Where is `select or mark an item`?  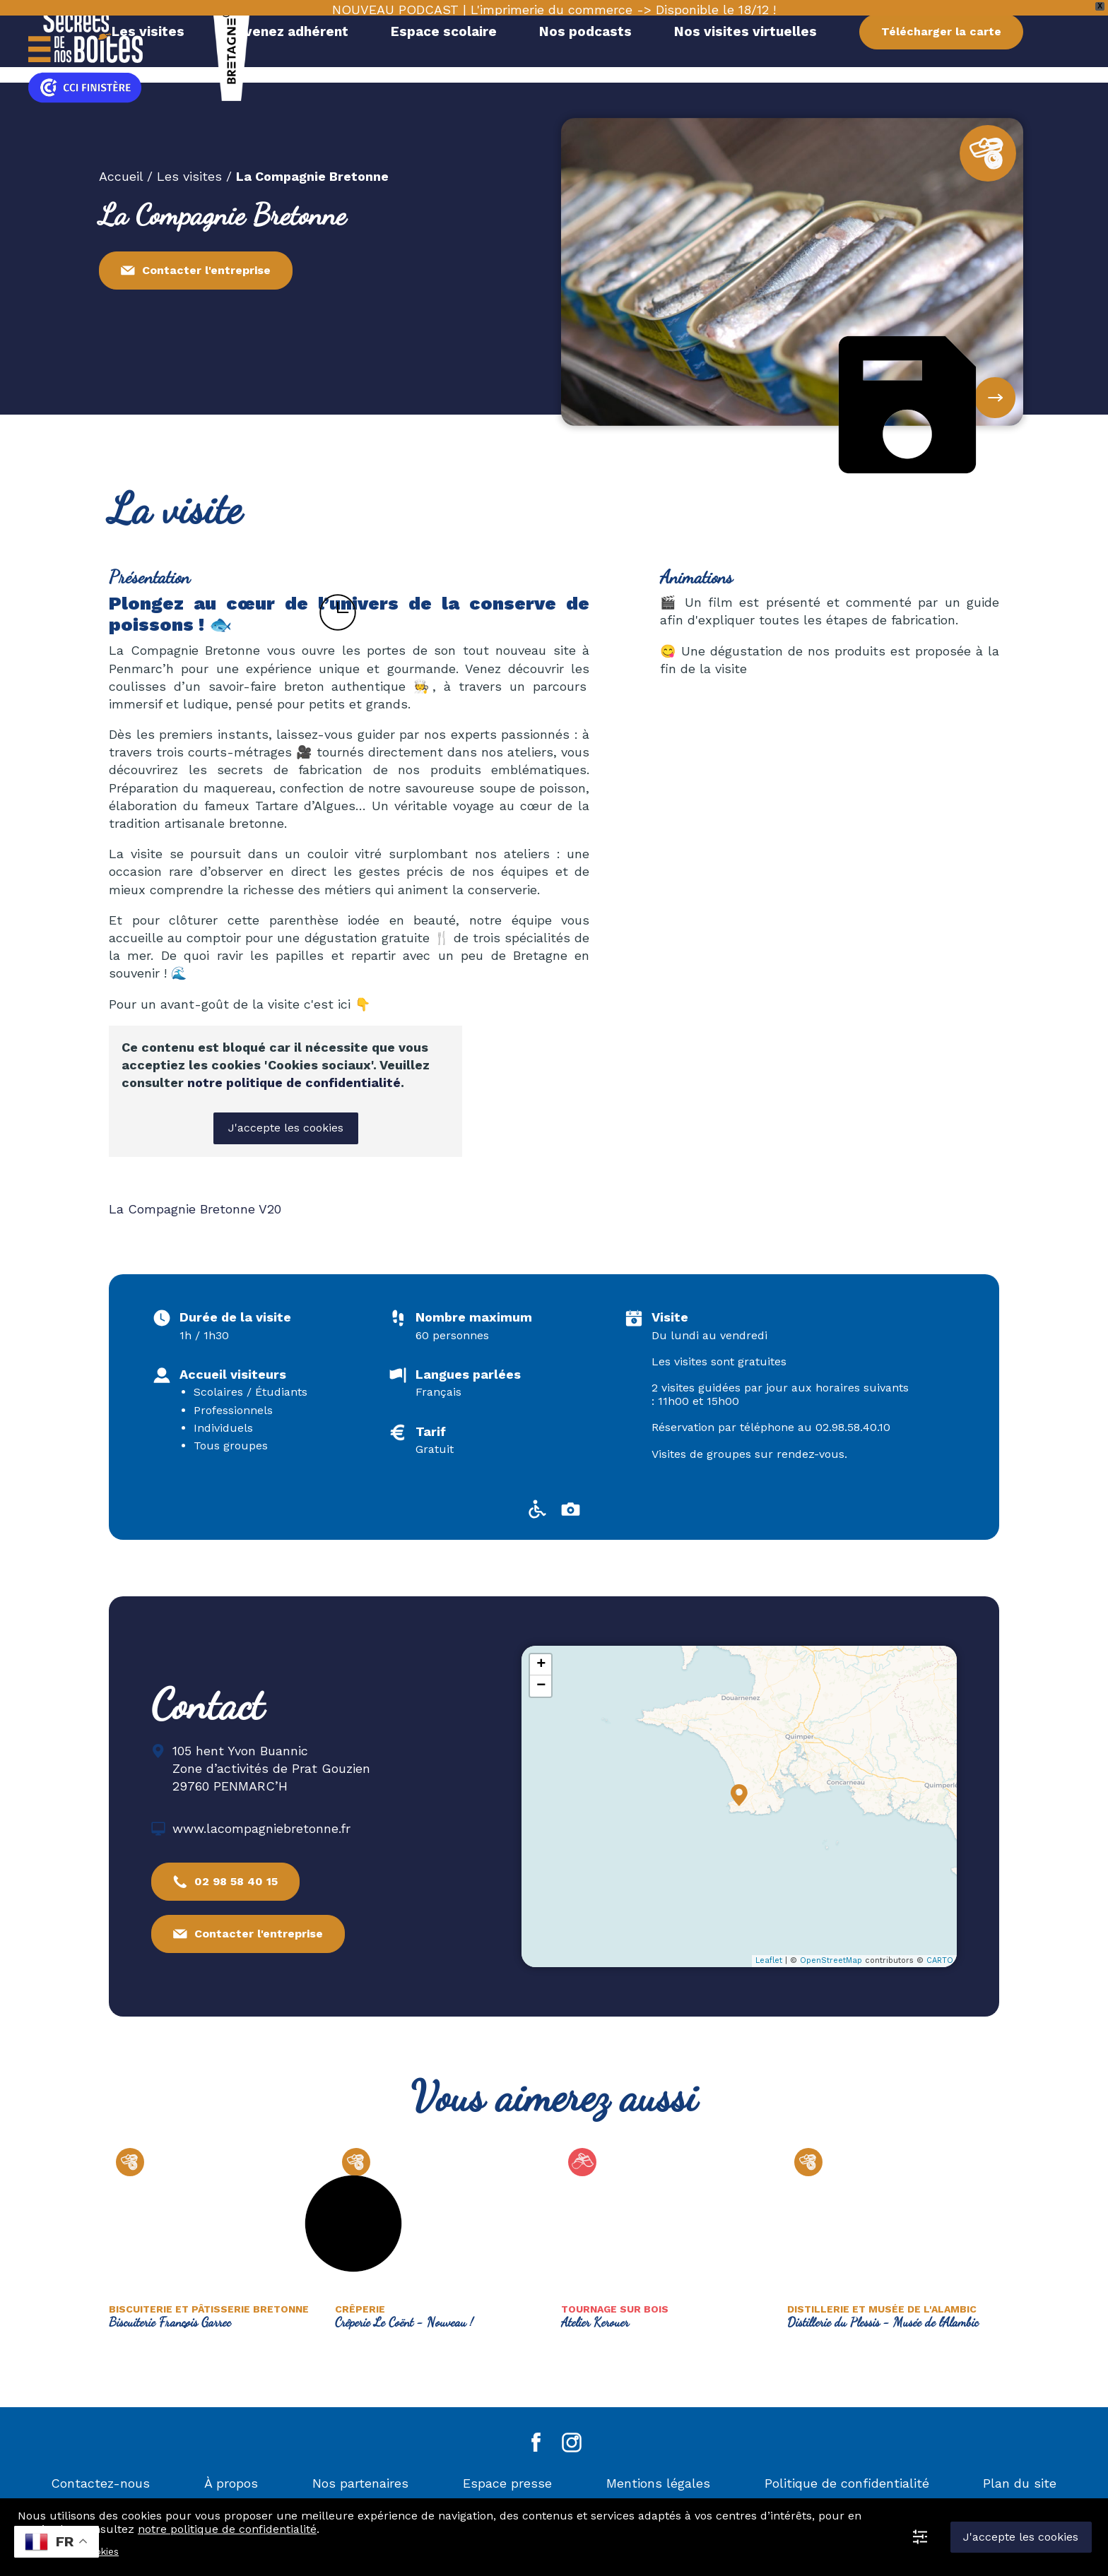 select or mark an item is located at coordinates (353, 2224).